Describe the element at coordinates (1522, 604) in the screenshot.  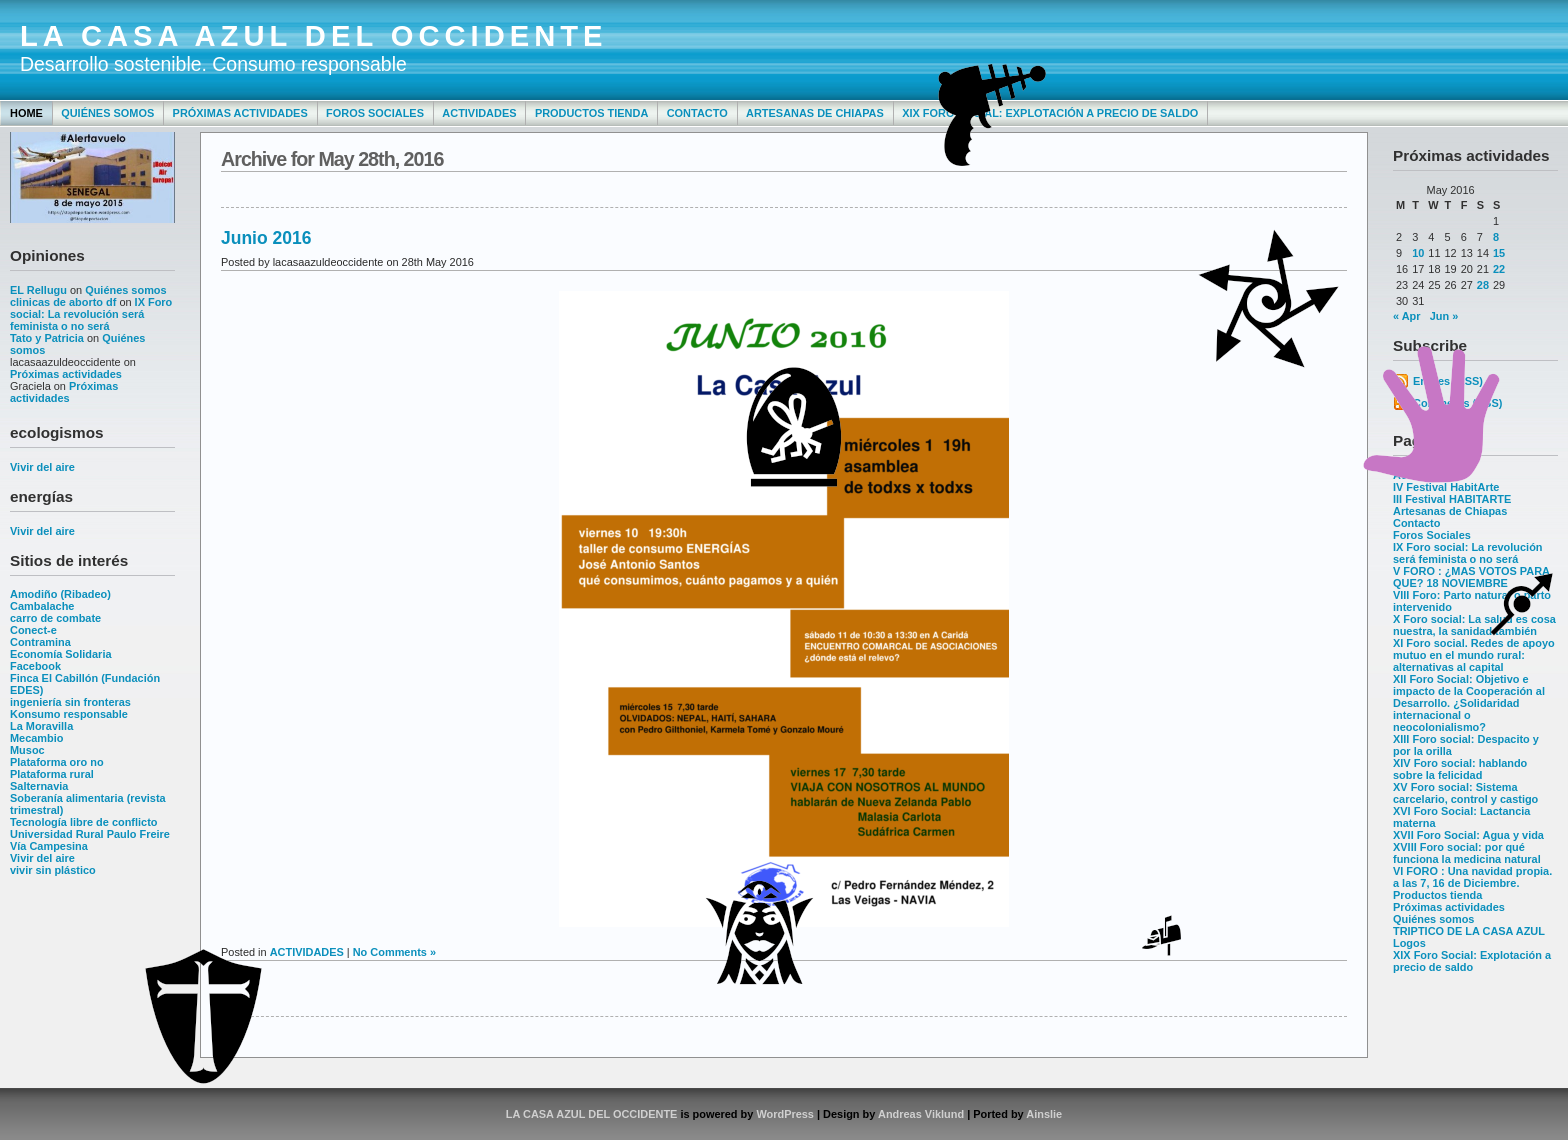
I see `indicates an alternate route or detour ahead` at that location.